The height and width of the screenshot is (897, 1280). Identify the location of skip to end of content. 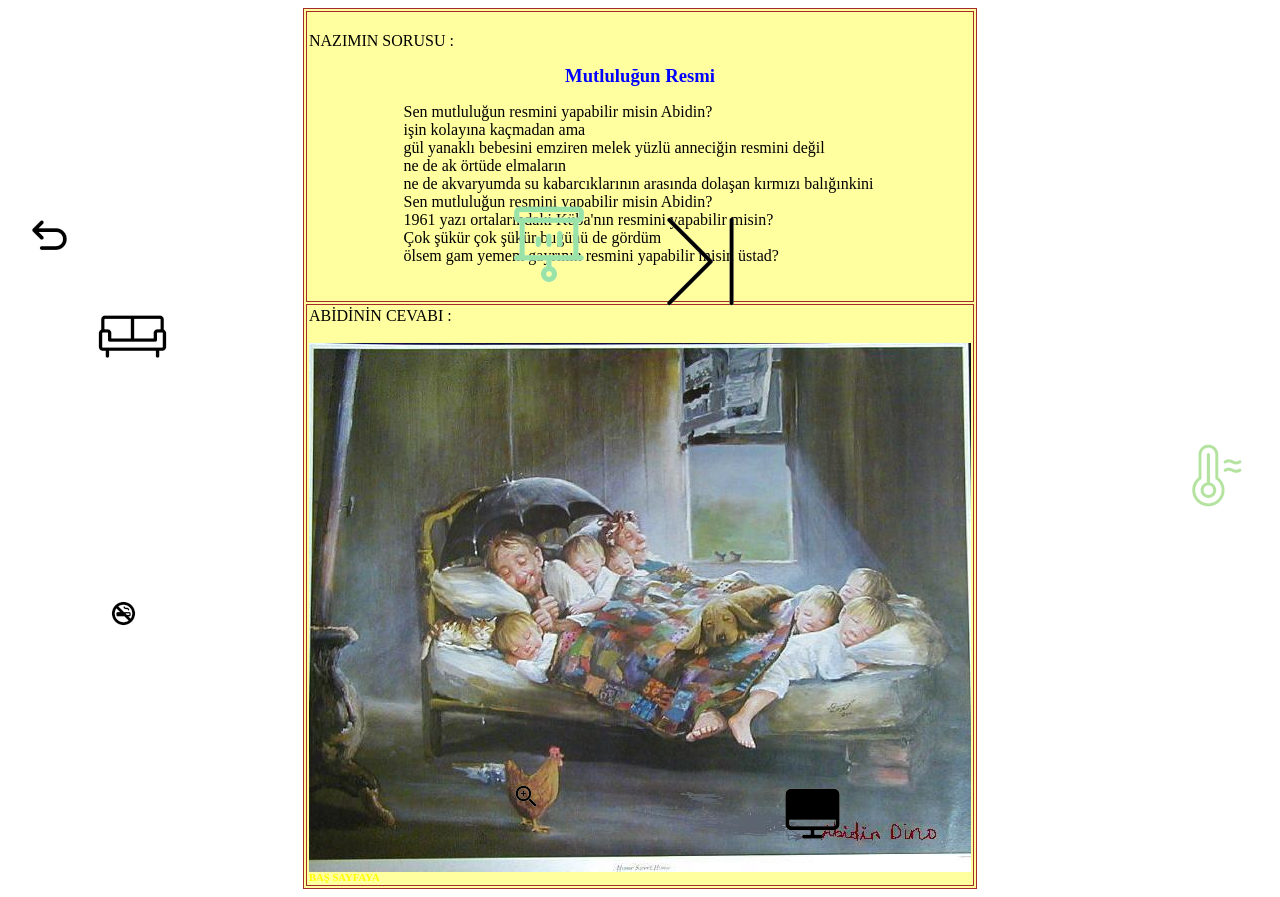
(702, 261).